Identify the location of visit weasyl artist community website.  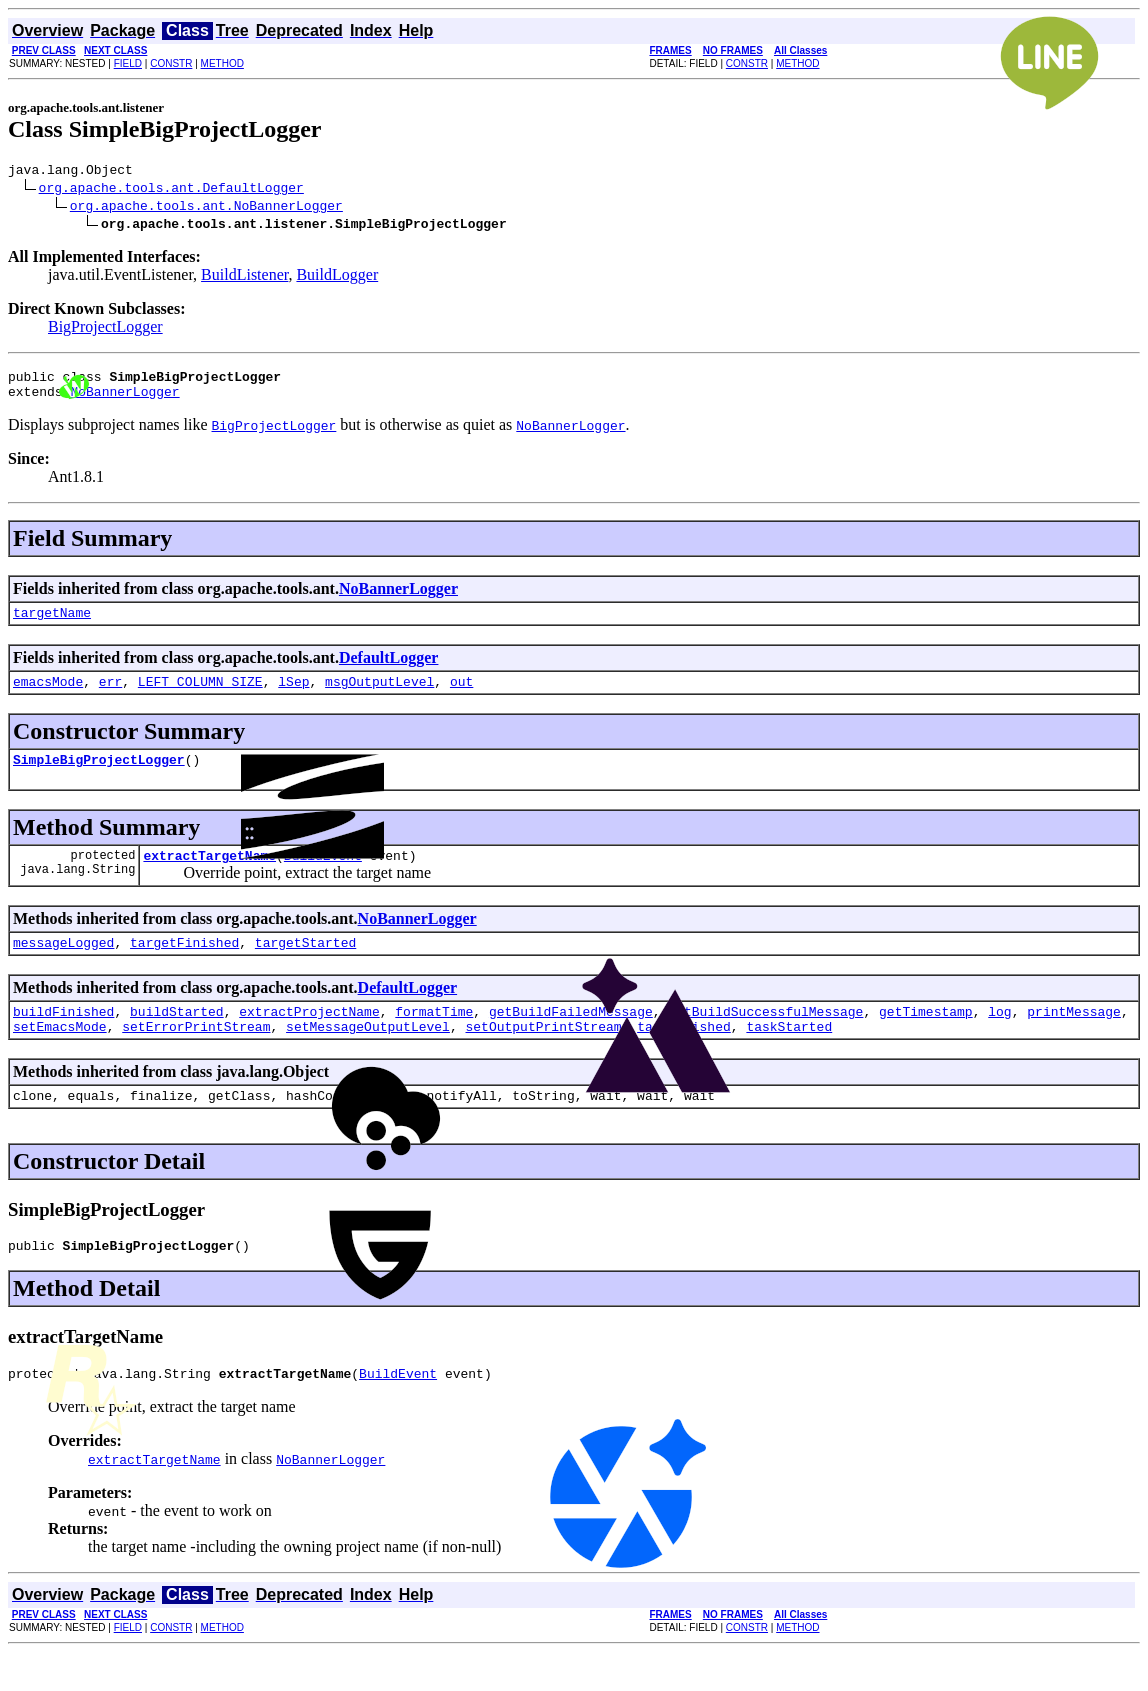
(74, 387).